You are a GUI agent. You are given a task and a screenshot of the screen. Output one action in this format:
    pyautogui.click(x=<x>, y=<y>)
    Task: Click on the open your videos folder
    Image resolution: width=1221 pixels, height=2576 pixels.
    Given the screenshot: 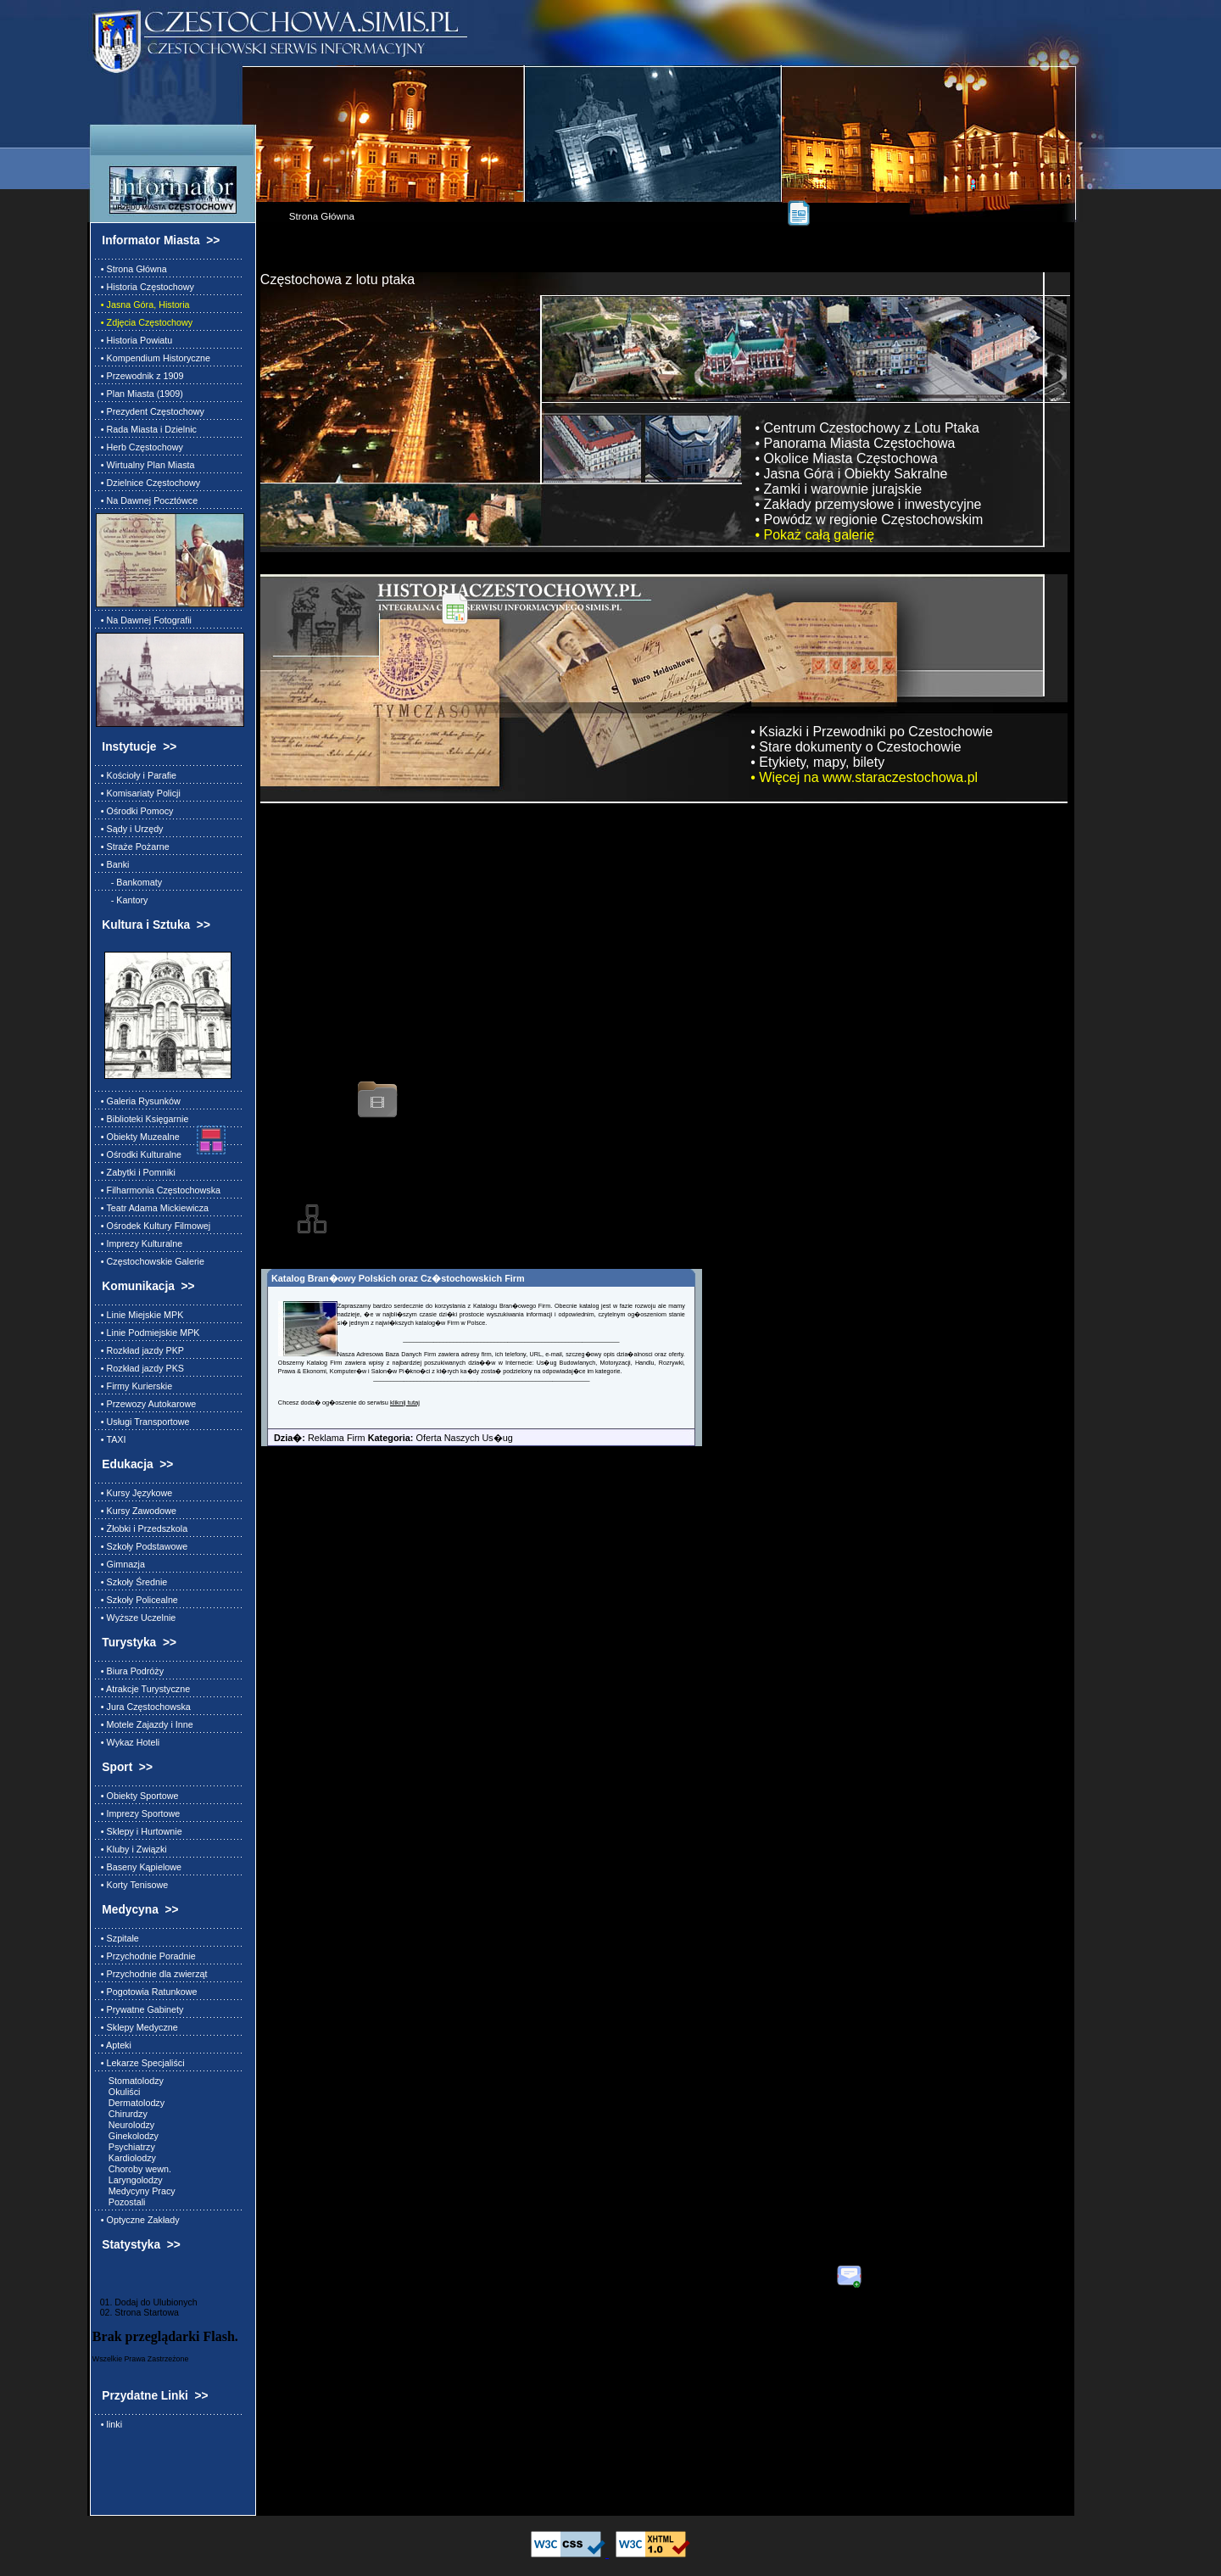 What is the action you would take?
    pyautogui.click(x=377, y=1099)
    